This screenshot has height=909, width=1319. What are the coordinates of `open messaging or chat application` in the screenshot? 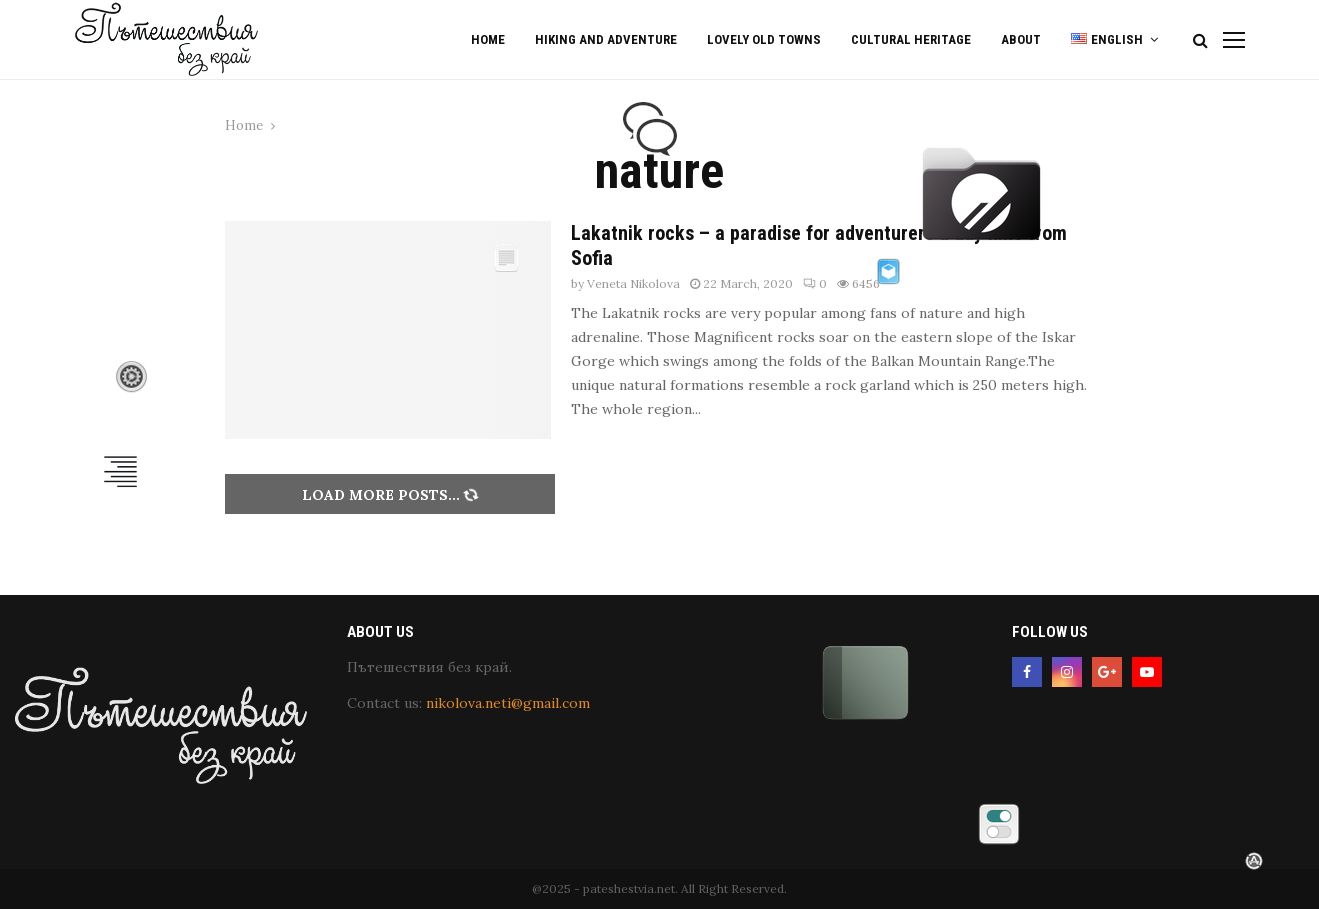 It's located at (650, 129).